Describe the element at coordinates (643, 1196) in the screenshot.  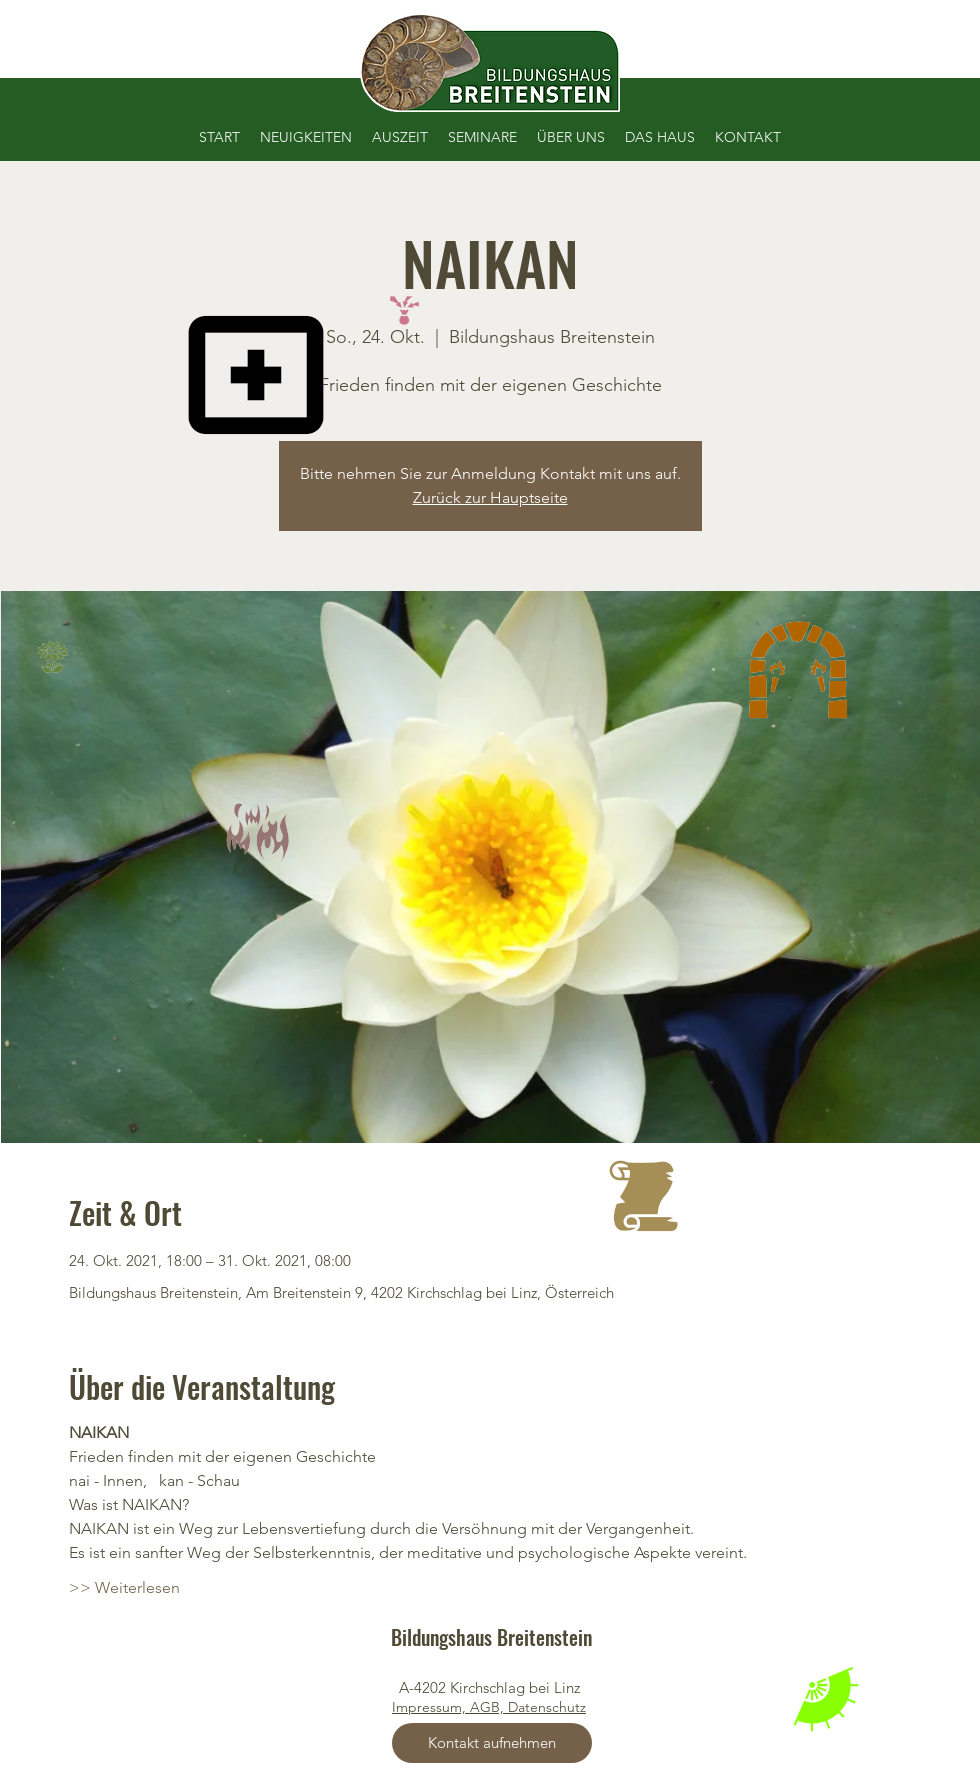
I see `view quest details or storyline` at that location.